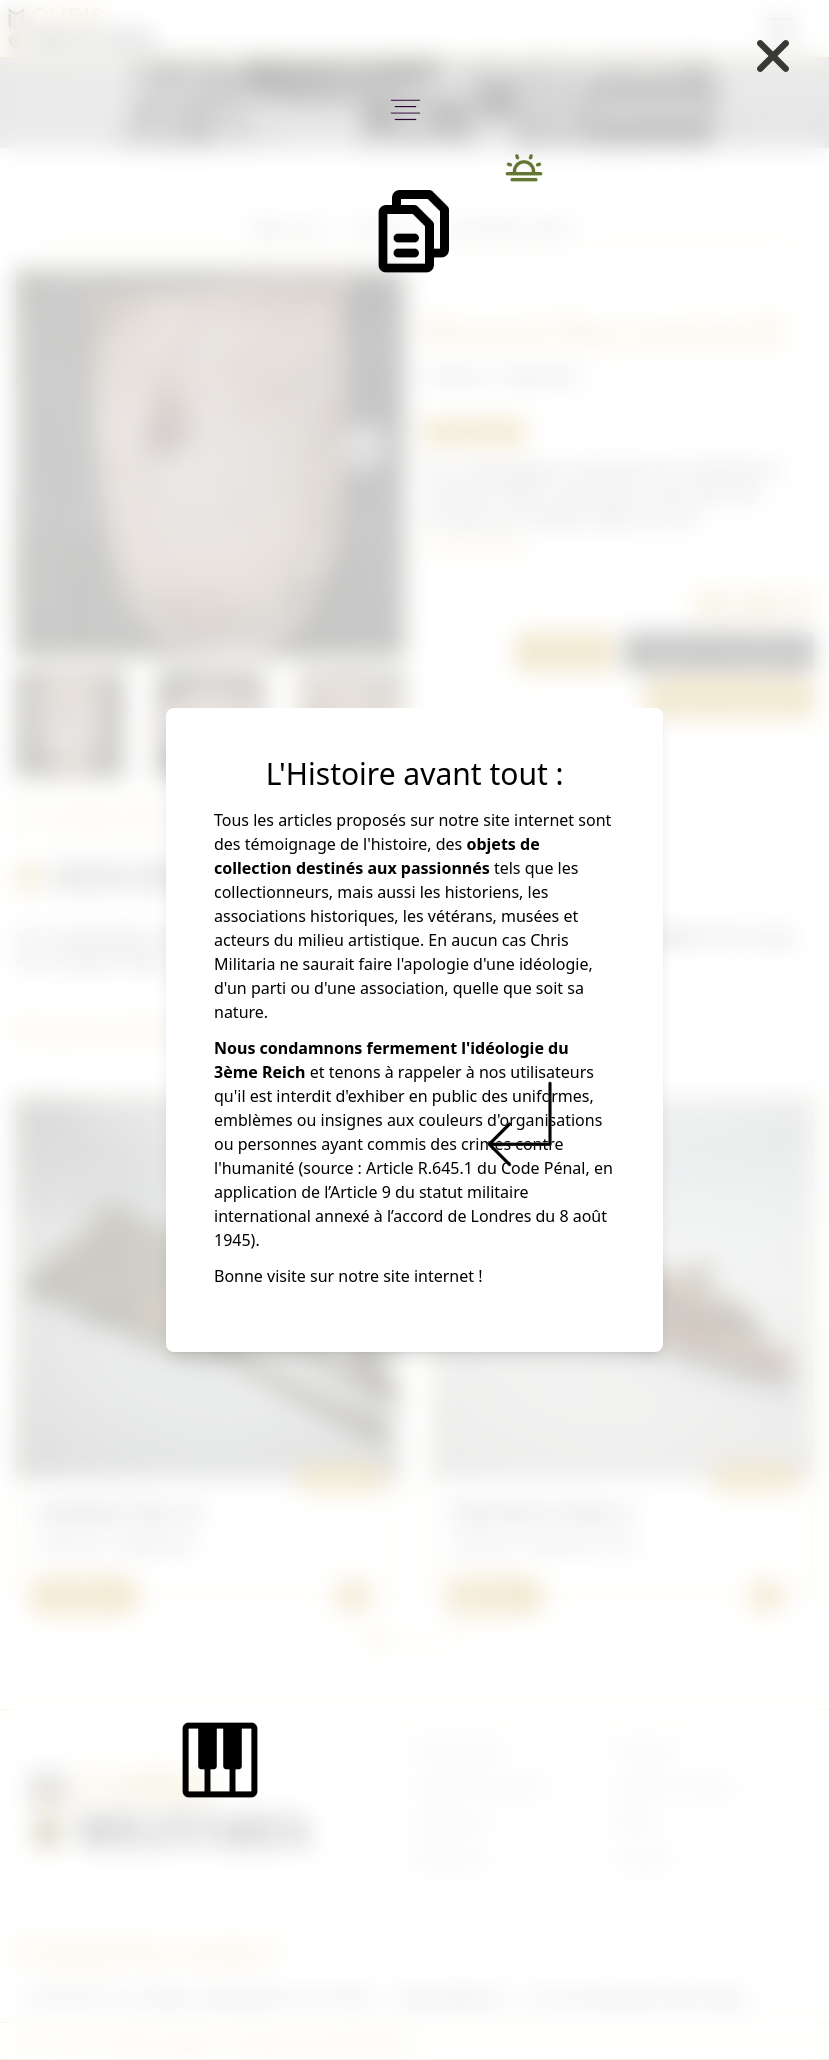 The image size is (829, 2060). I want to click on go back to previous line or section, so click(523, 1124).